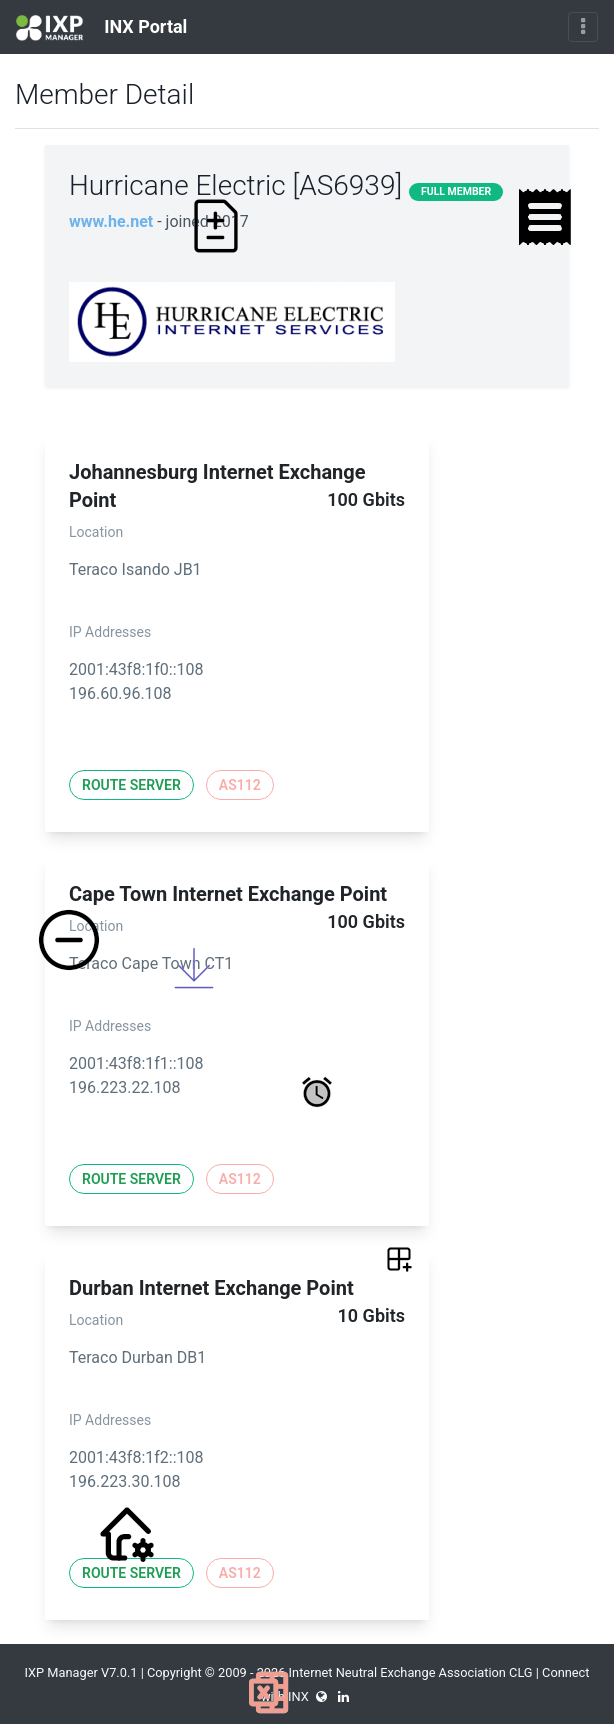  Describe the element at coordinates (399, 1259) in the screenshot. I see `add a new widget or tile to dashboard` at that location.